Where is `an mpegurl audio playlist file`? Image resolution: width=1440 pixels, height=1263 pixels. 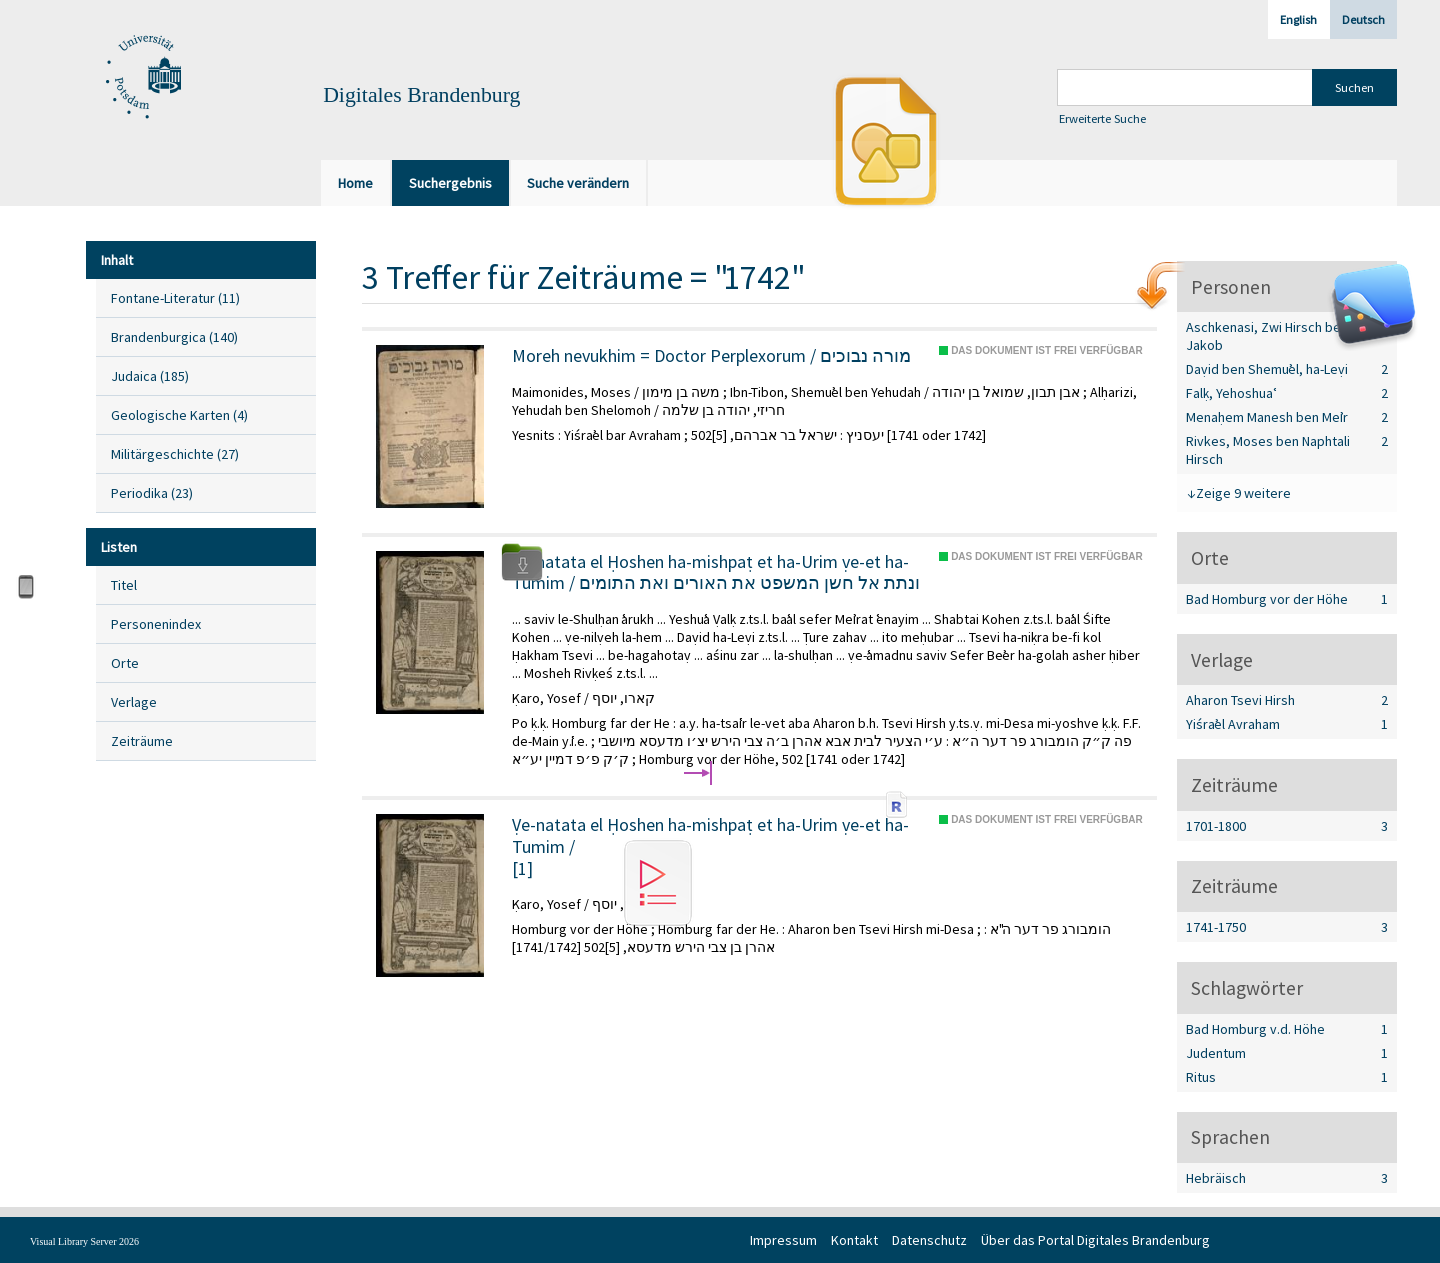
an mpegurl audio playlist file is located at coordinates (658, 883).